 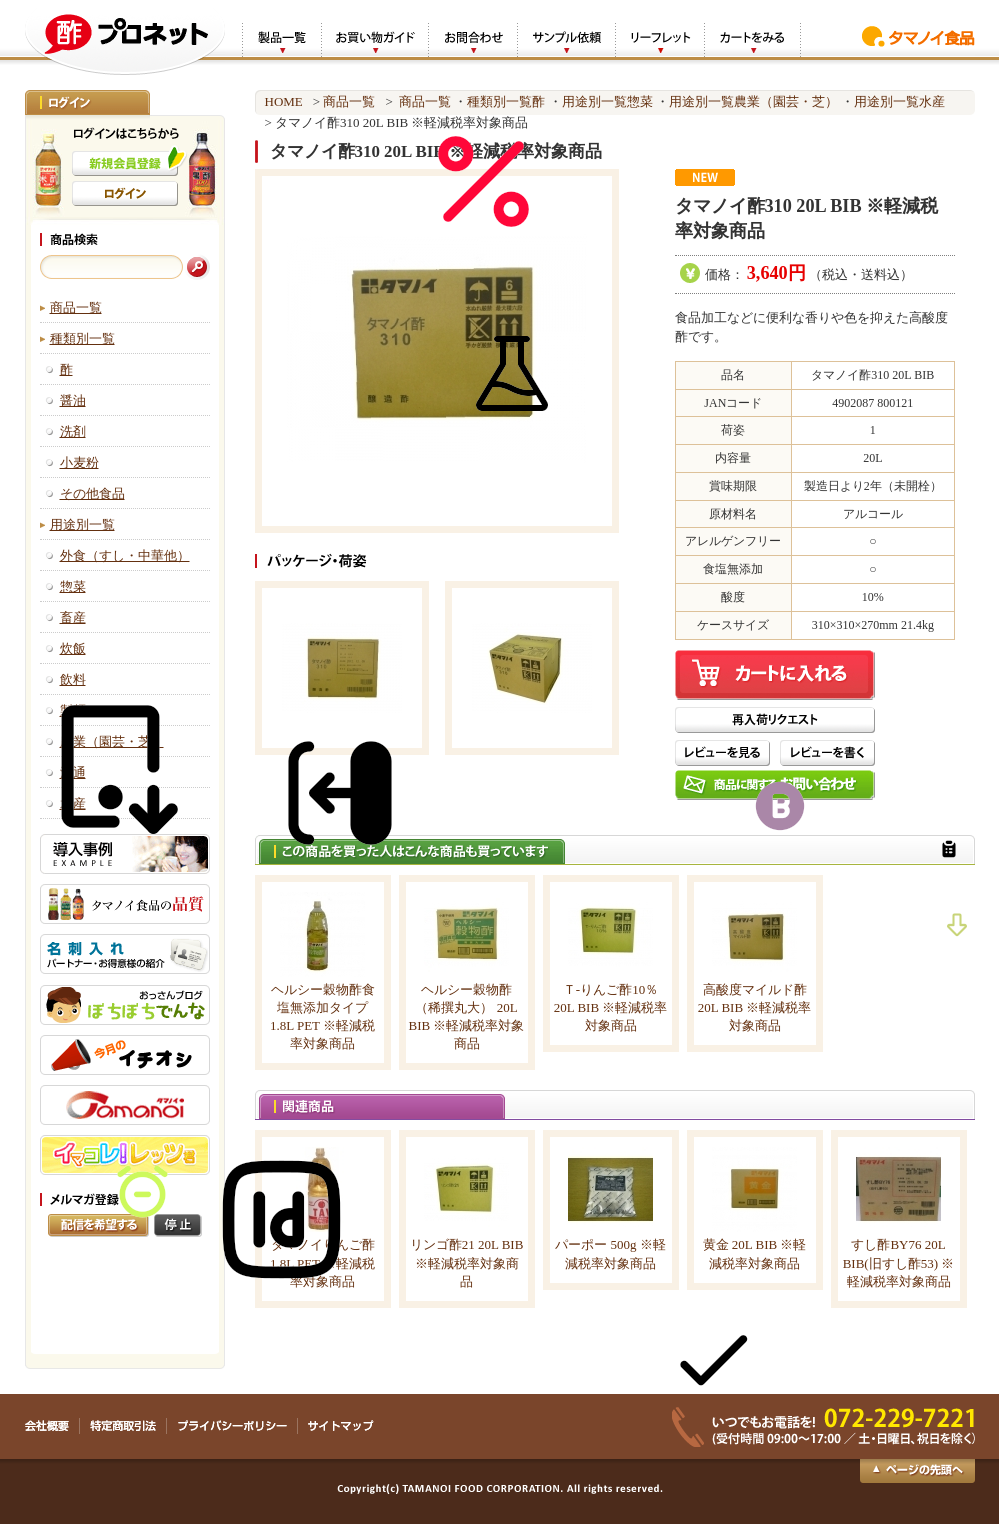 What do you see at coordinates (949, 849) in the screenshot?
I see `view task list or checklist` at bounding box center [949, 849].